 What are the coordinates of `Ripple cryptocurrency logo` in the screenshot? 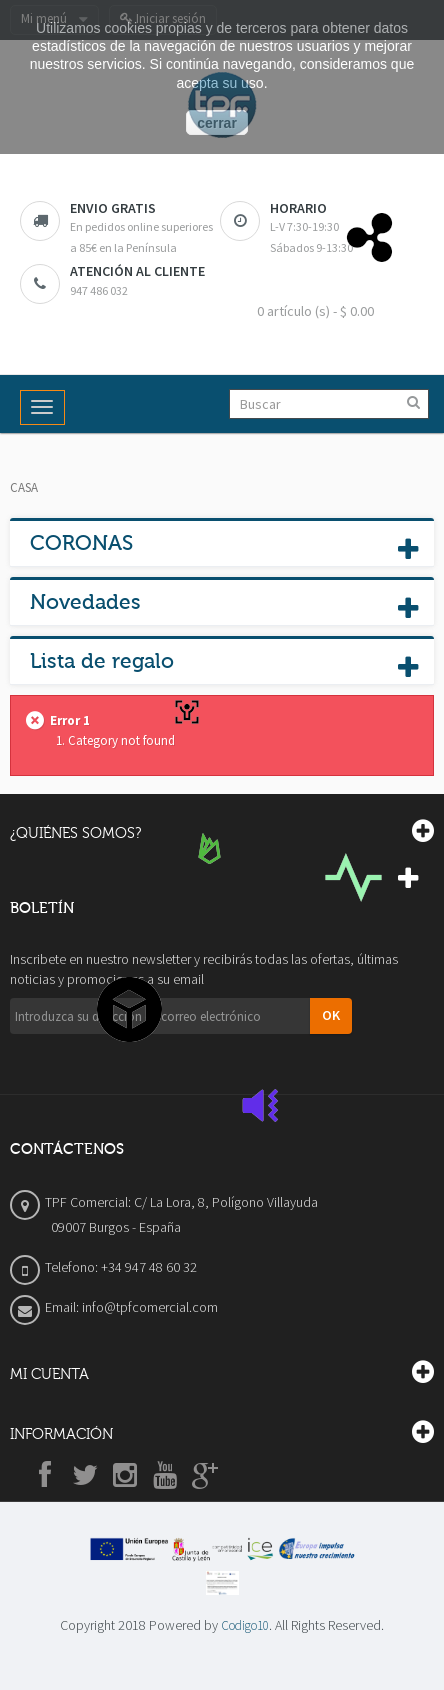 It's located at (369, 237).